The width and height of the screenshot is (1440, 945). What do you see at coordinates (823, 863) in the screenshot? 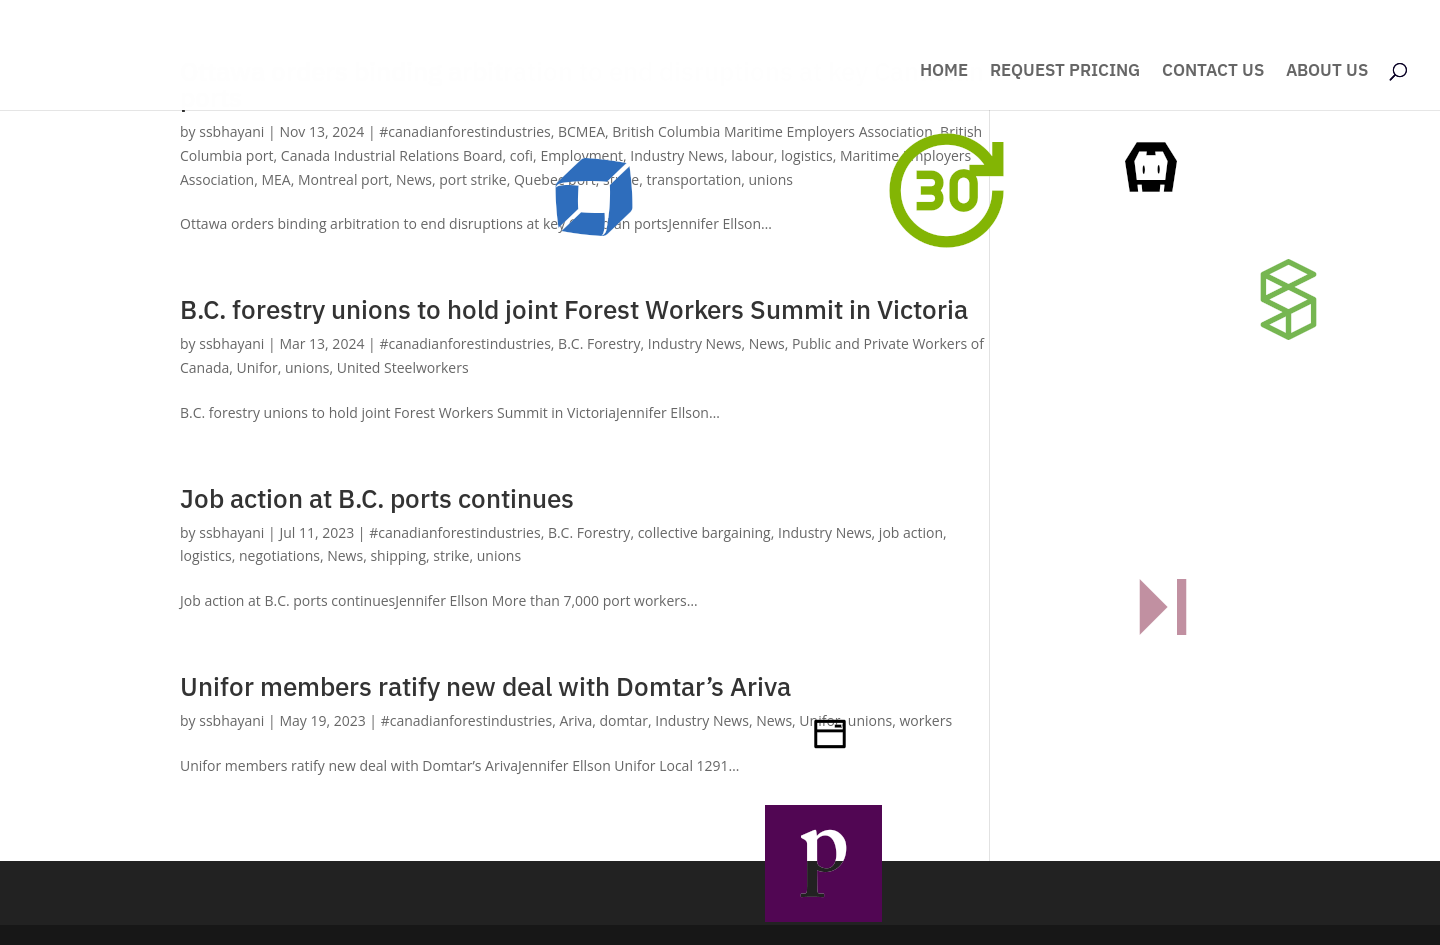
I see `link to Publons researcher profile` at bounding box center [823, 863].